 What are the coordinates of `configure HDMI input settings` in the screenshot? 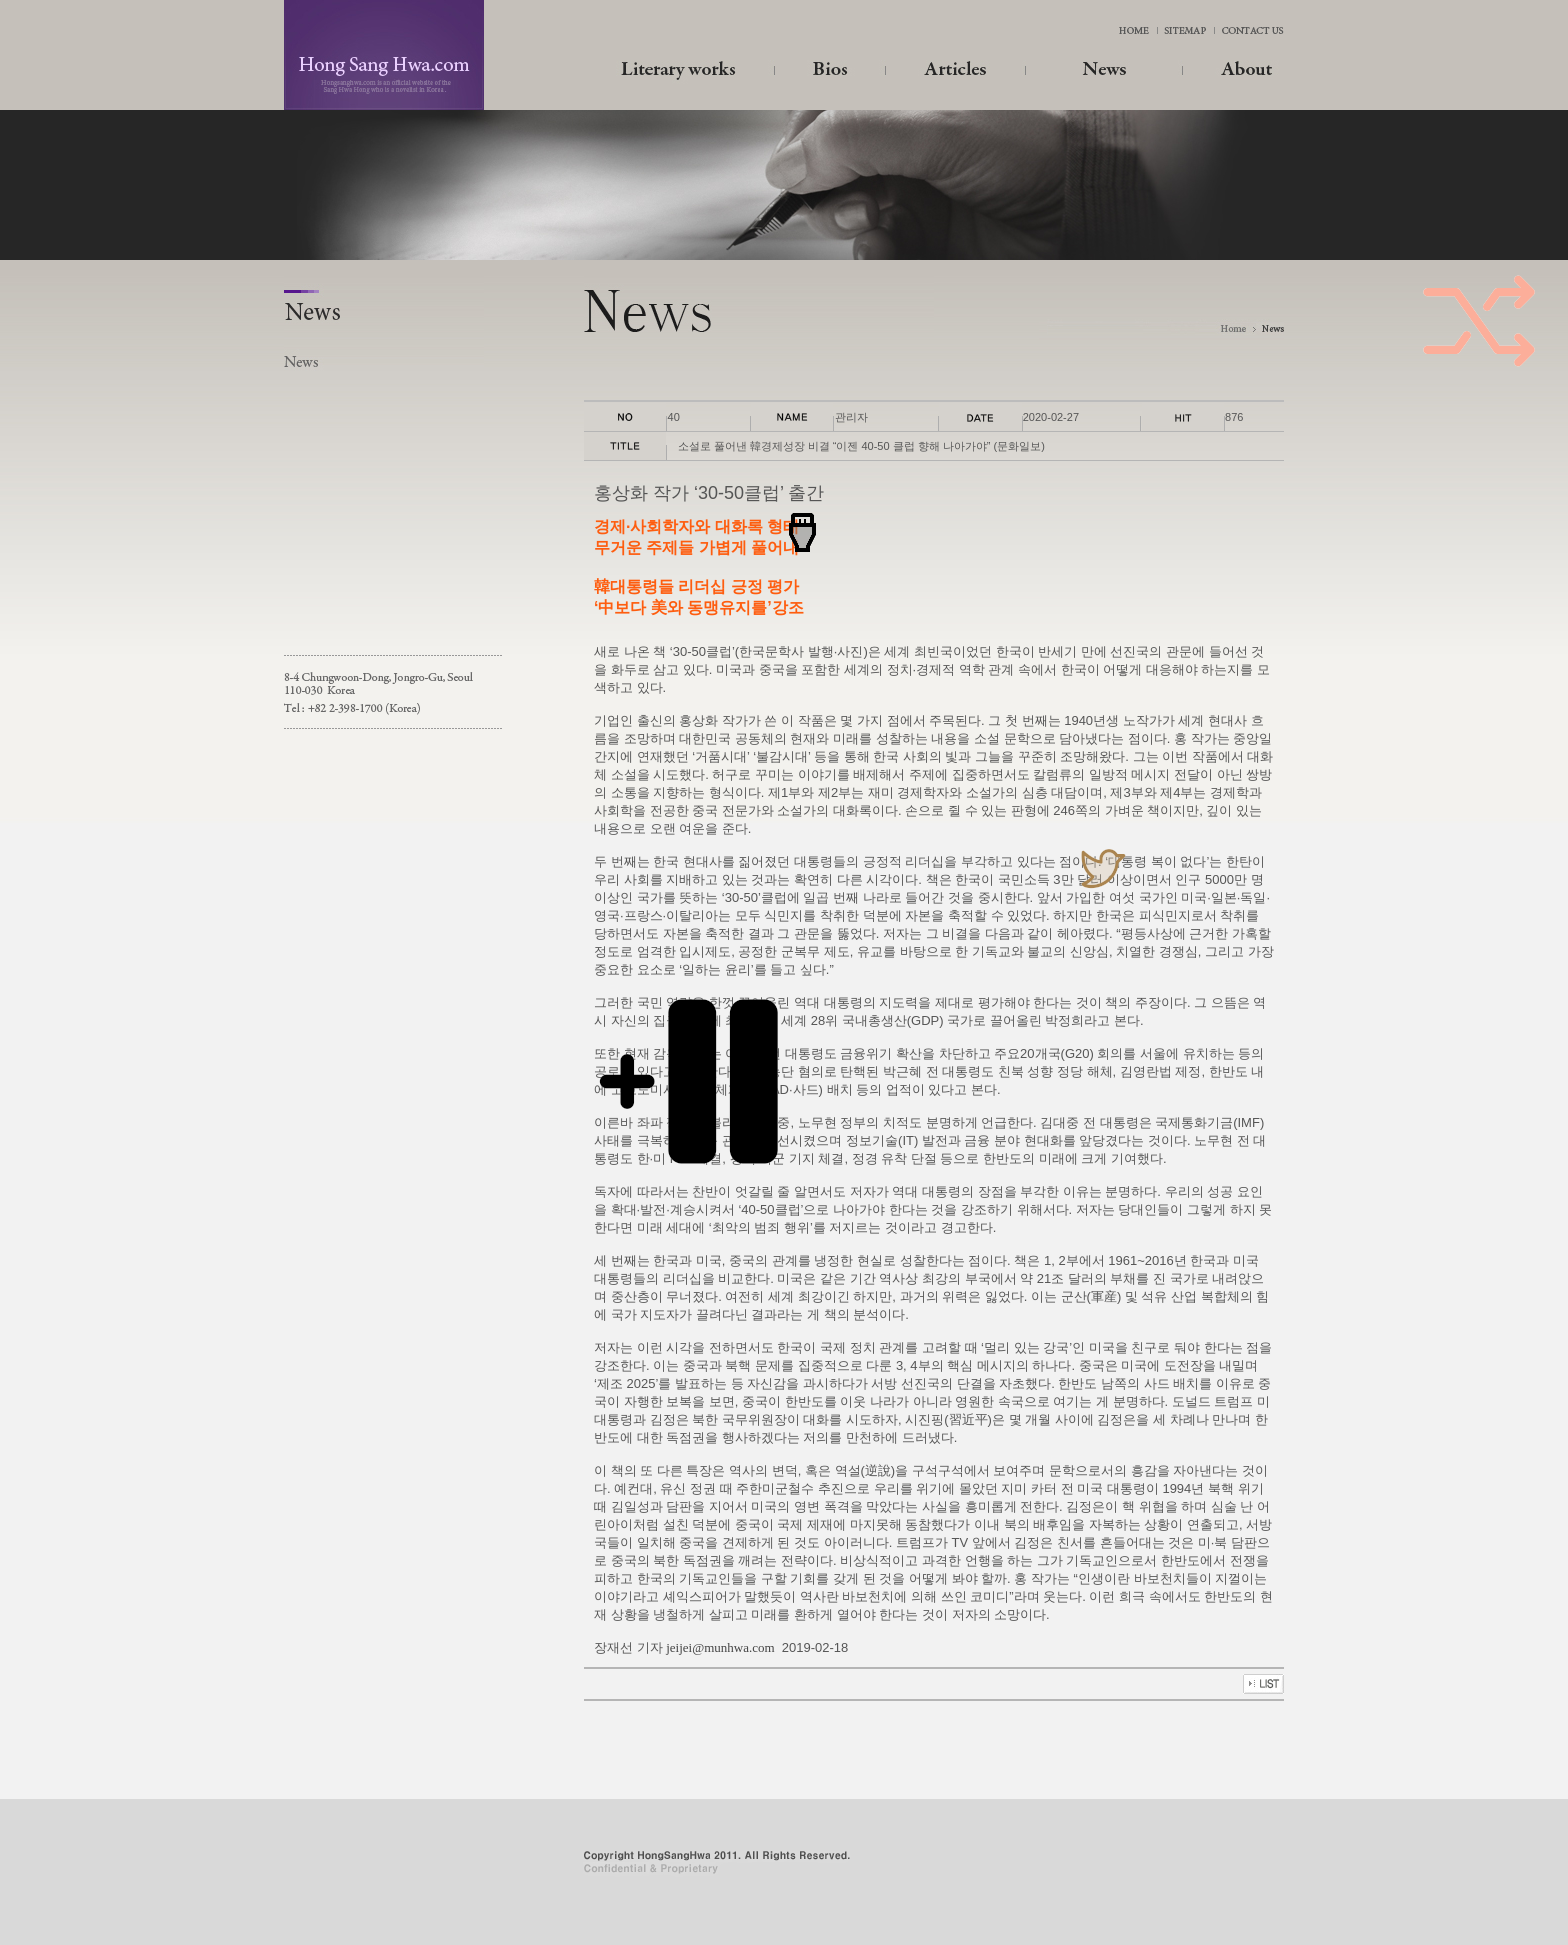 It's located at (802, 532).